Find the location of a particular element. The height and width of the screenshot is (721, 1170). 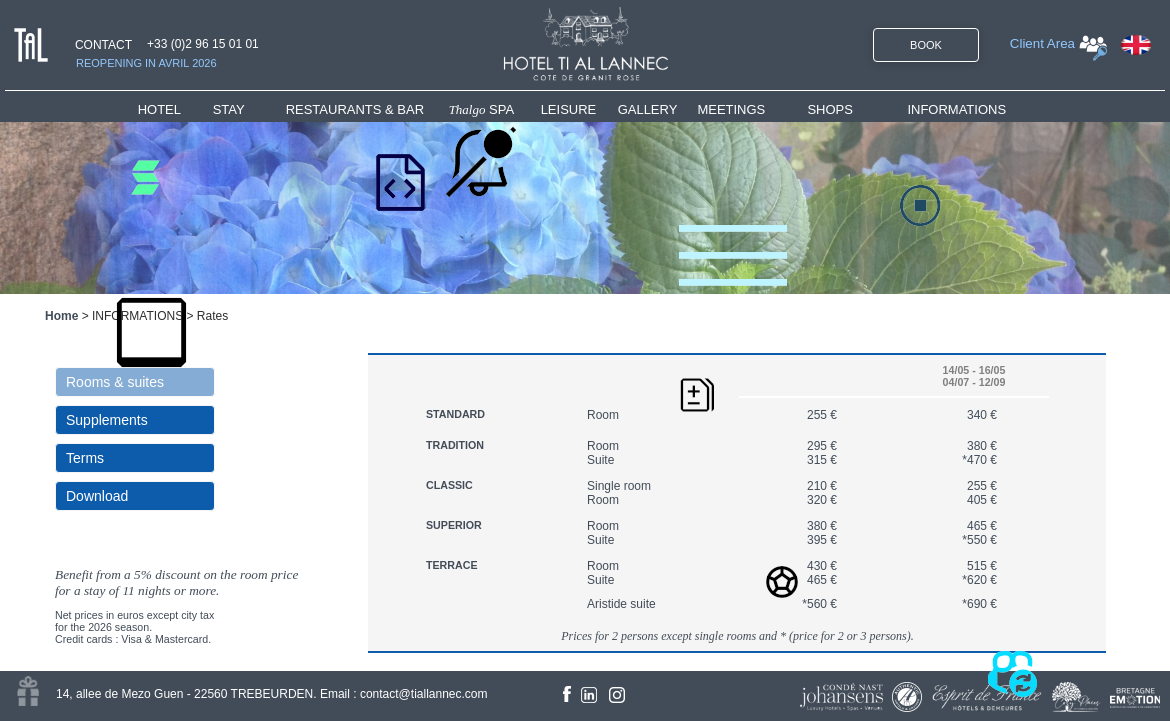

copilot is processing your request is located at coordinates (1012, 672).